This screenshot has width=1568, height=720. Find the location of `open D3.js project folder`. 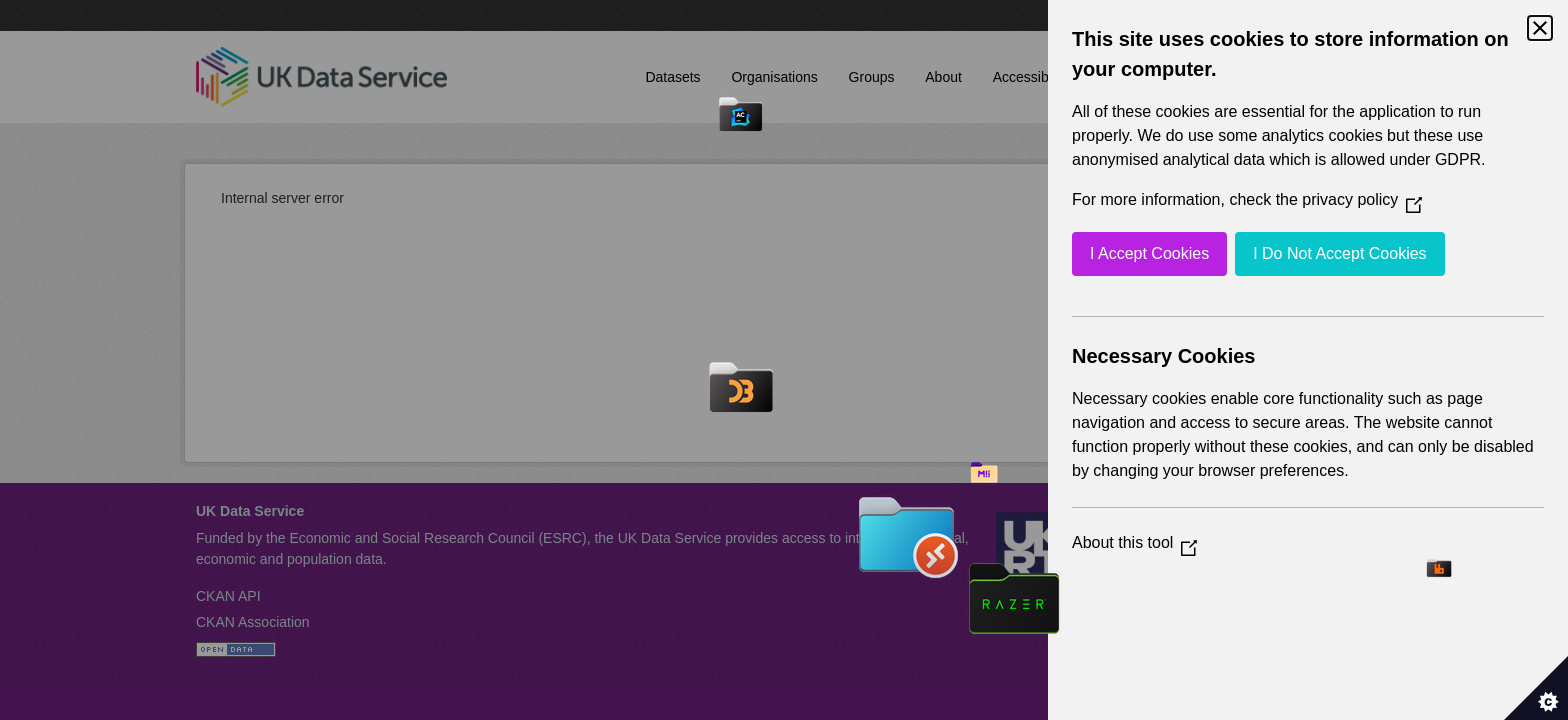

open D3.js project folder is located at coordinates (741, 389).